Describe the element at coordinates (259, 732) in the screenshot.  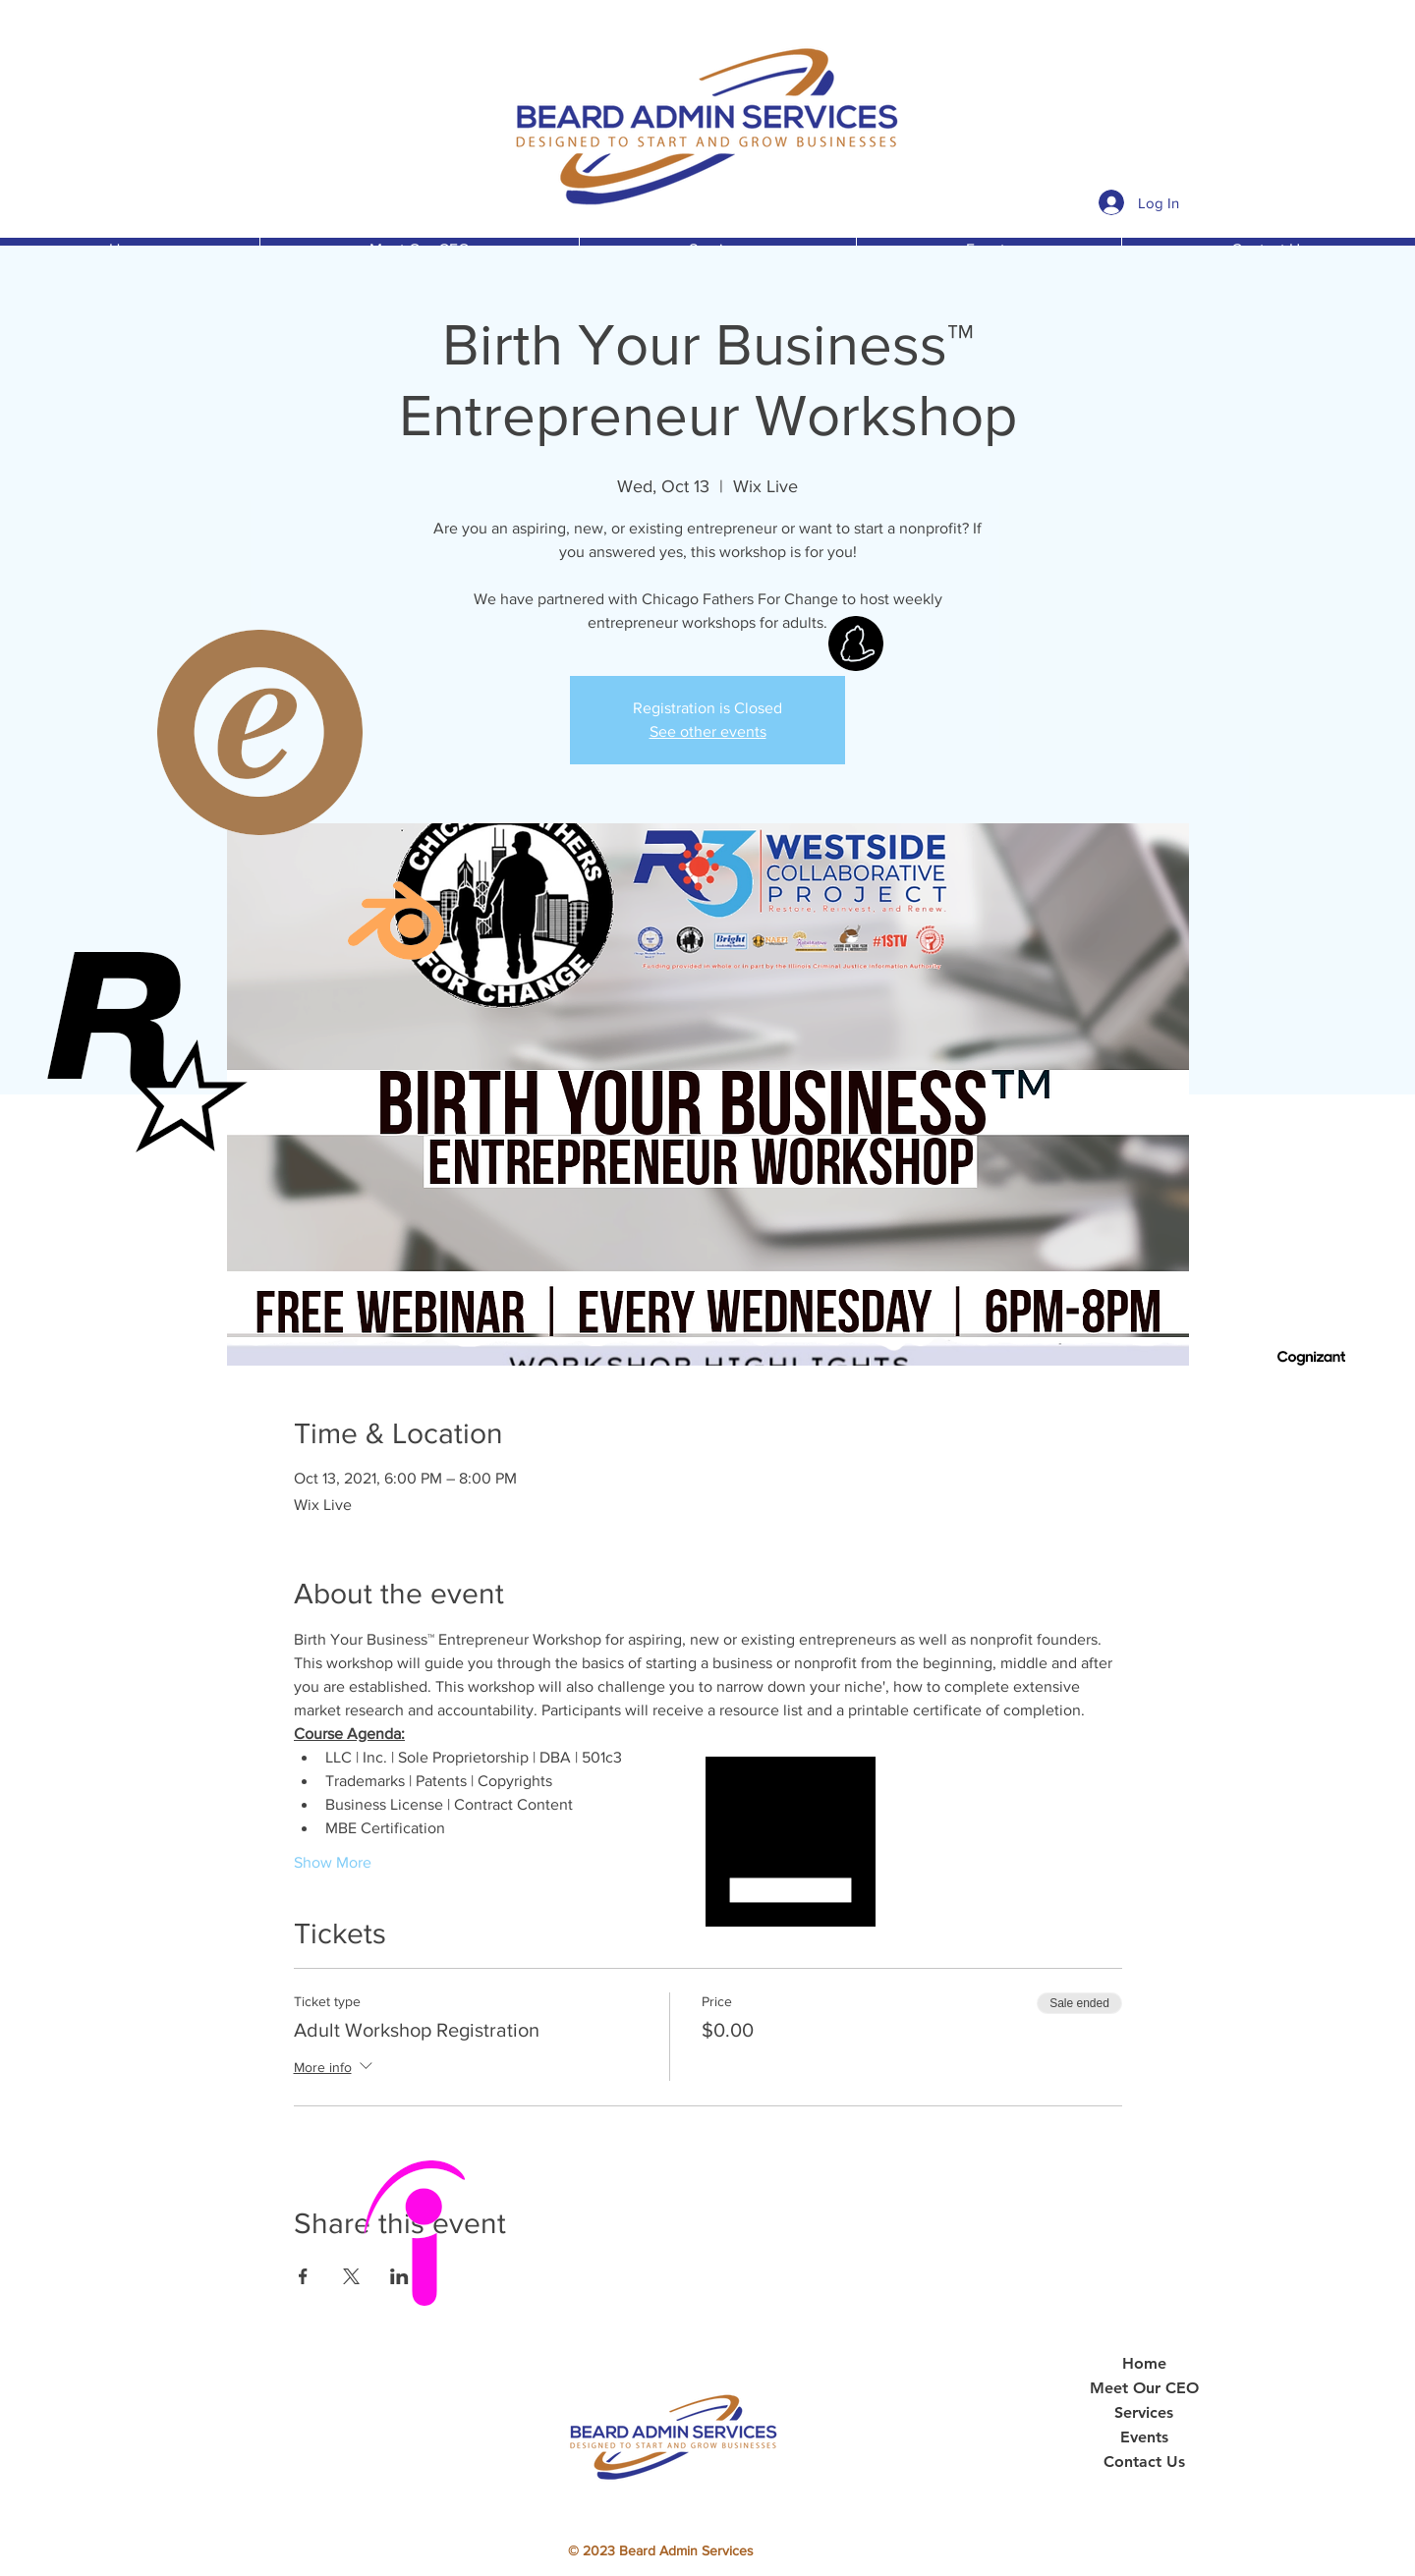
I see `trusted shops certification badge indicating verified seller status` at that location.